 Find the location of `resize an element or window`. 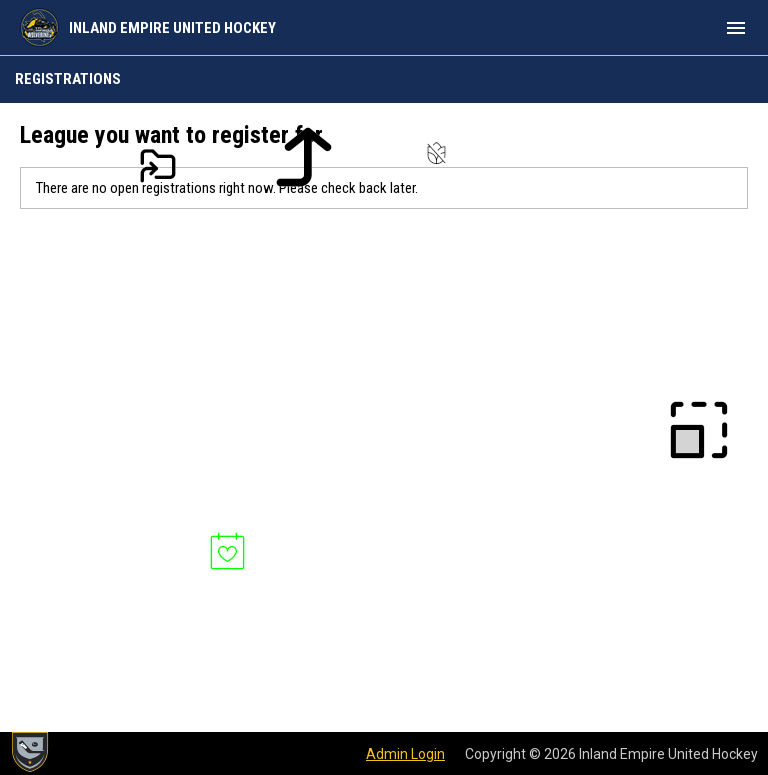

resize an element or window is located at coordinates (699, 430).